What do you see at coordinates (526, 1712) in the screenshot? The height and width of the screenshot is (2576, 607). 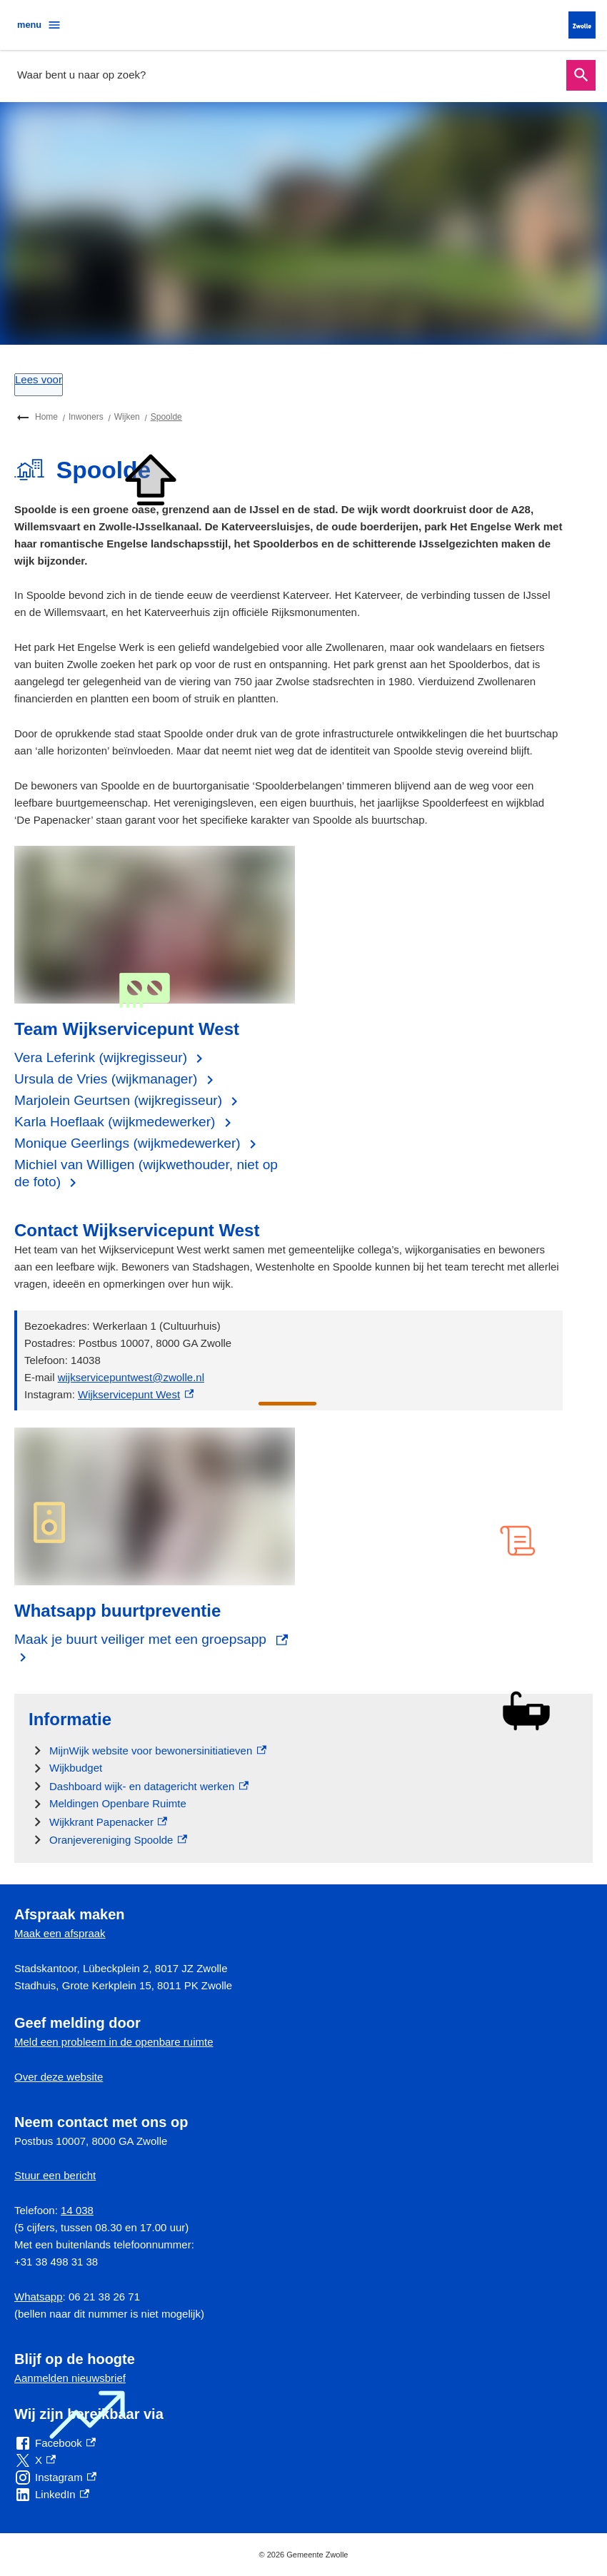 I see `indicates bathroom or bathing facilities` at bounding box center [526, 1712].